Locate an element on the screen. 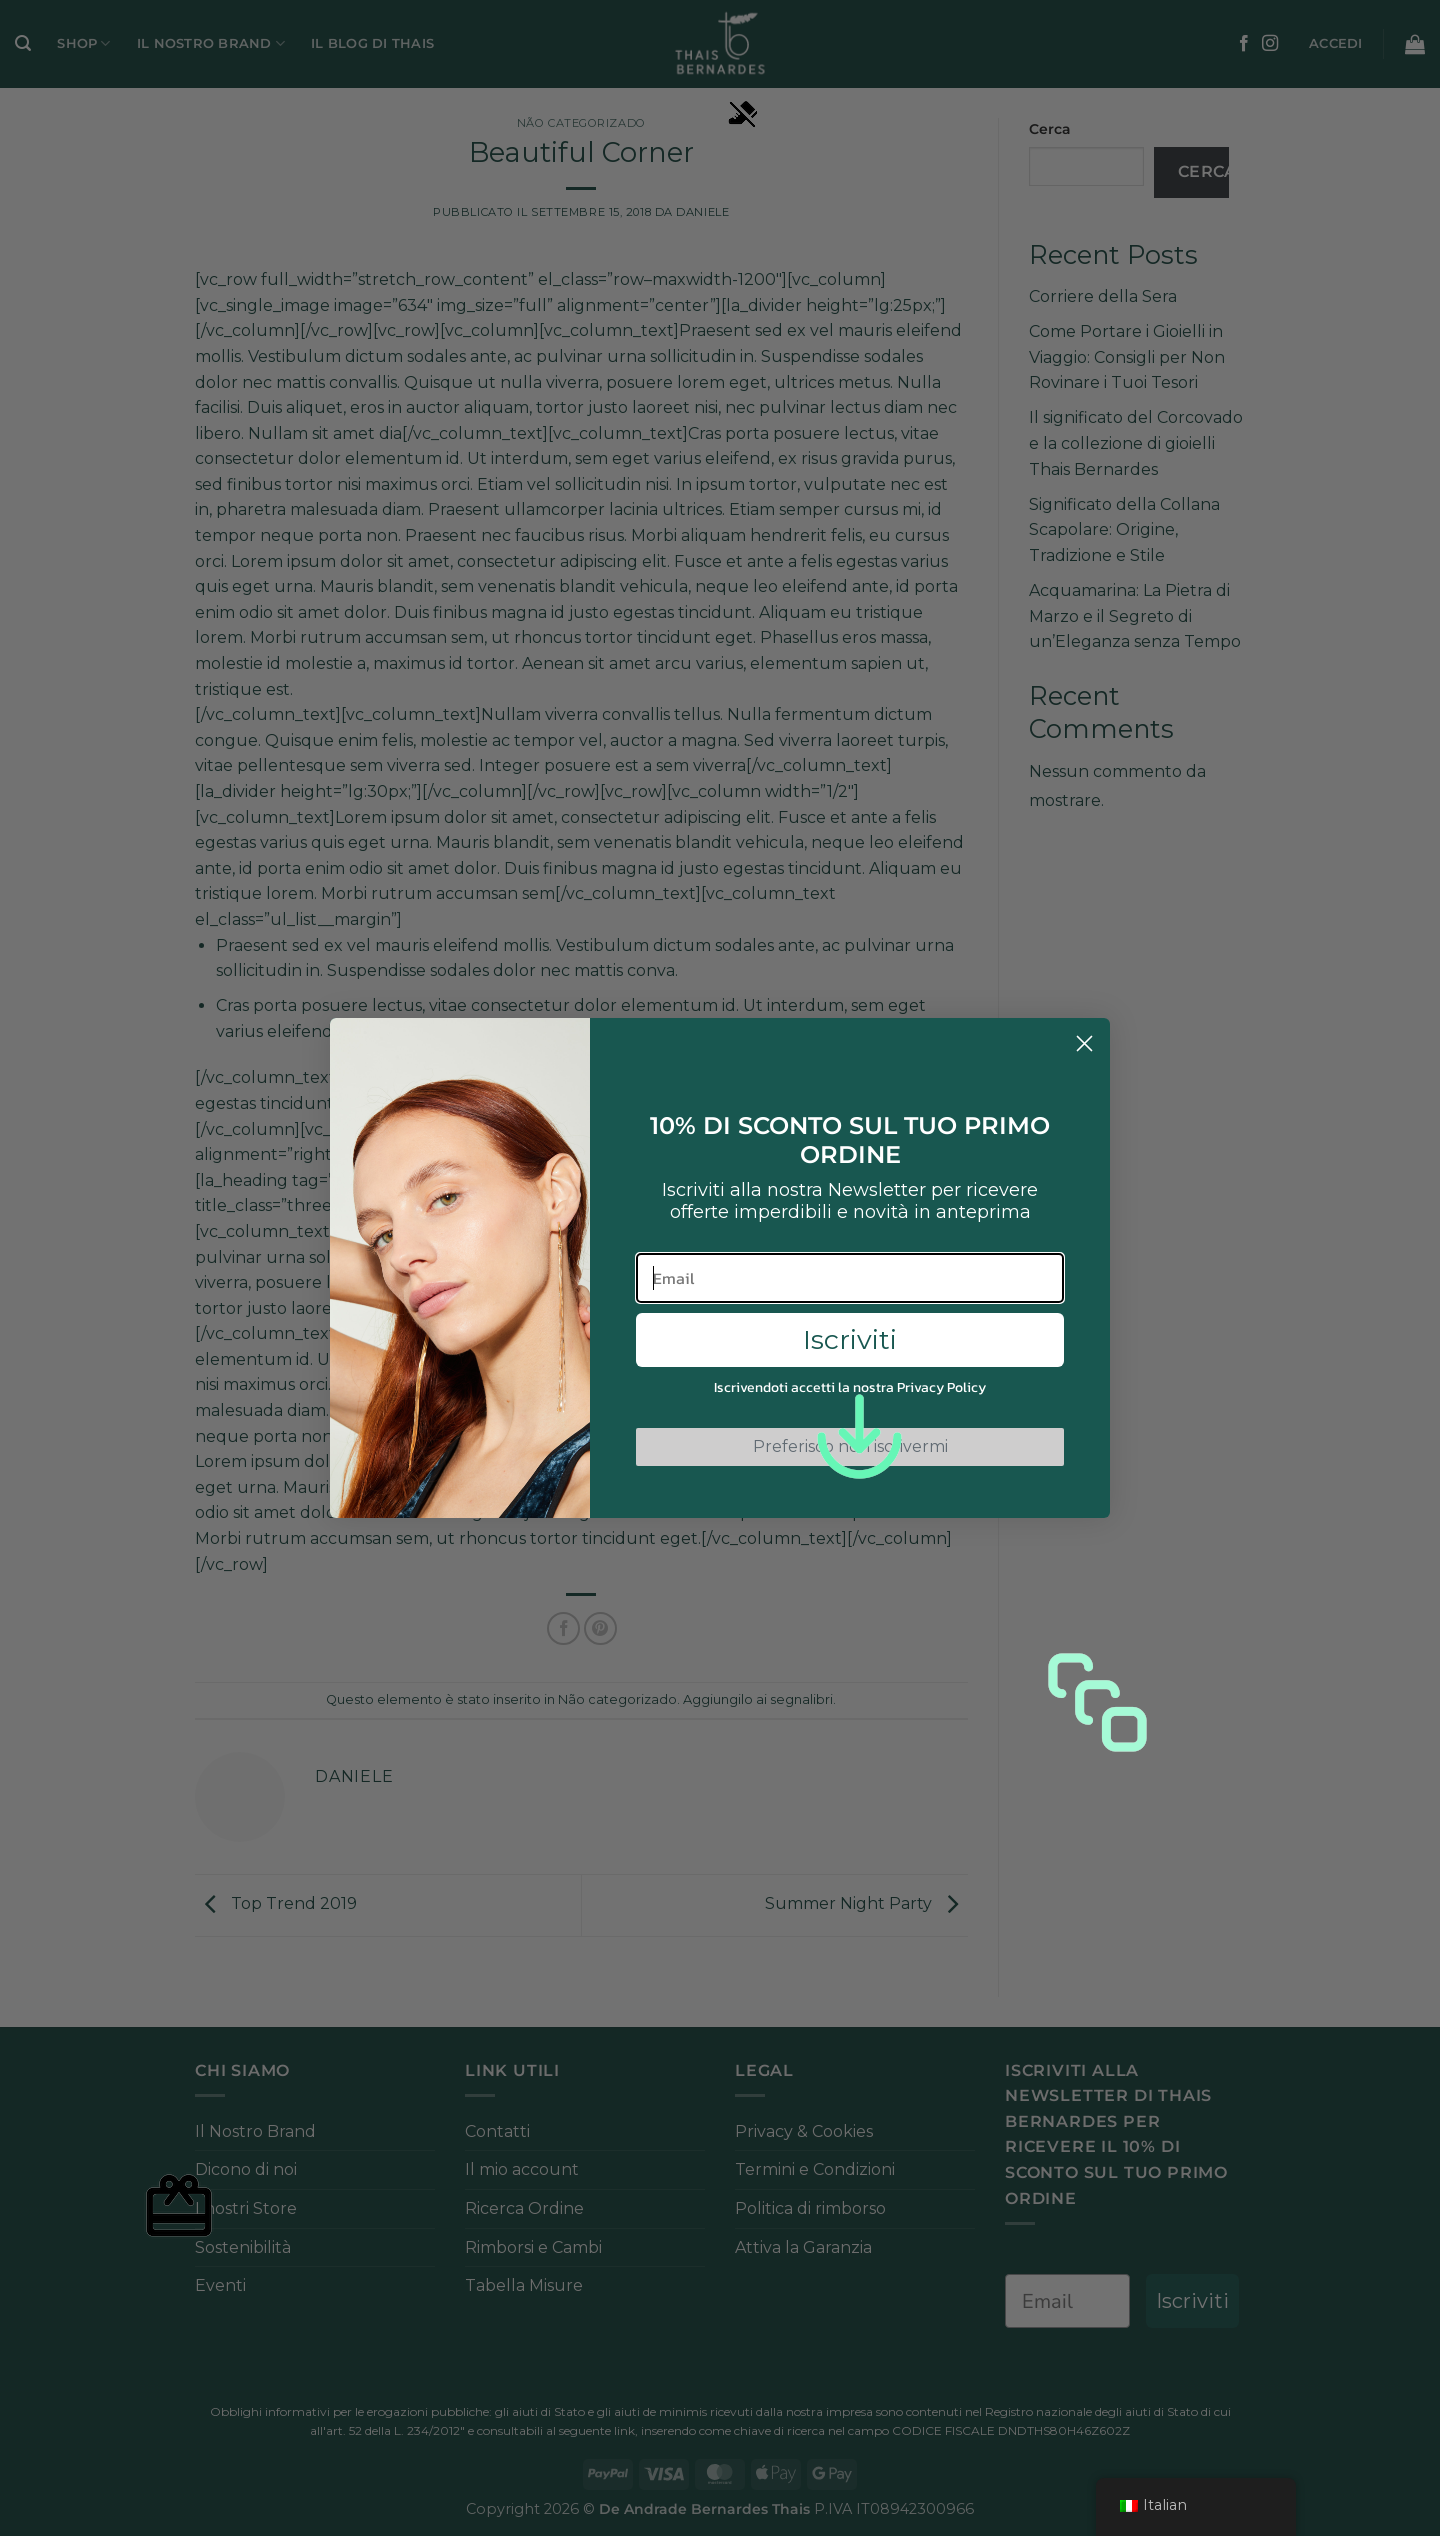 Image resolution: width=1440 pixels, height=2536 pixels. indicates area where stepping is prohibited is located at coordinates (743, 113).